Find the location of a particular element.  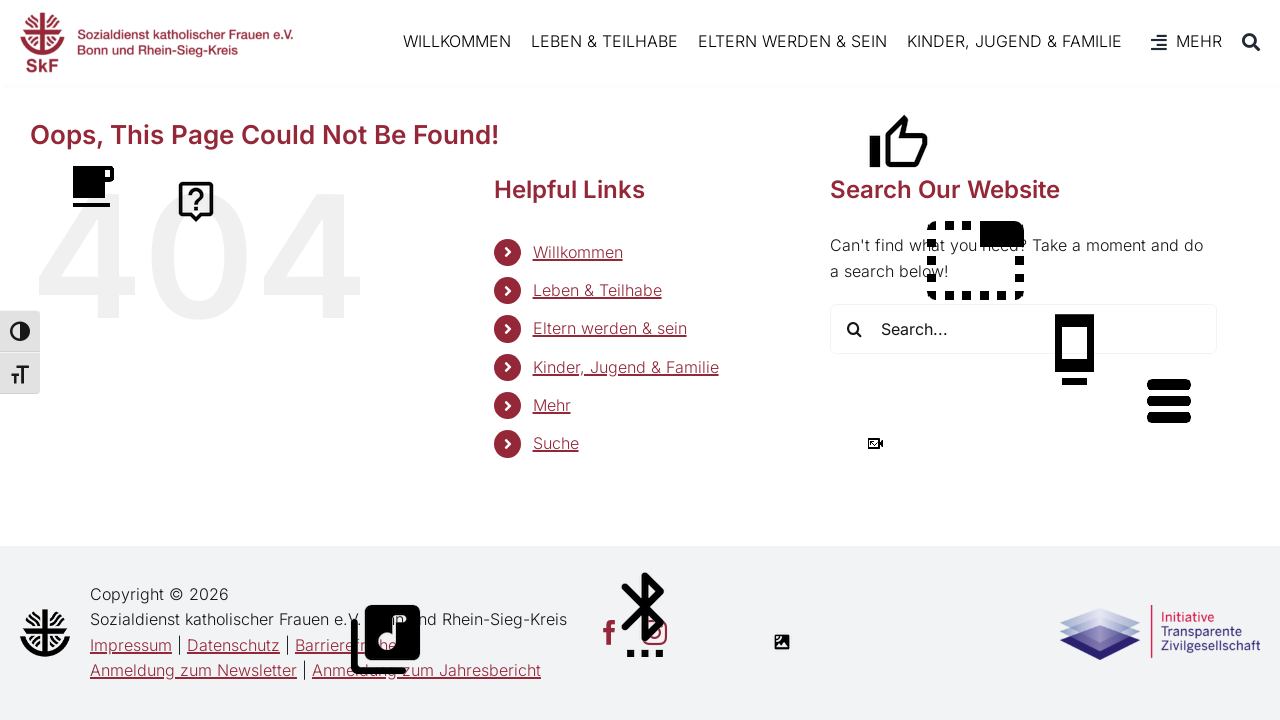

access your music library is located at coordinates (385, 639).